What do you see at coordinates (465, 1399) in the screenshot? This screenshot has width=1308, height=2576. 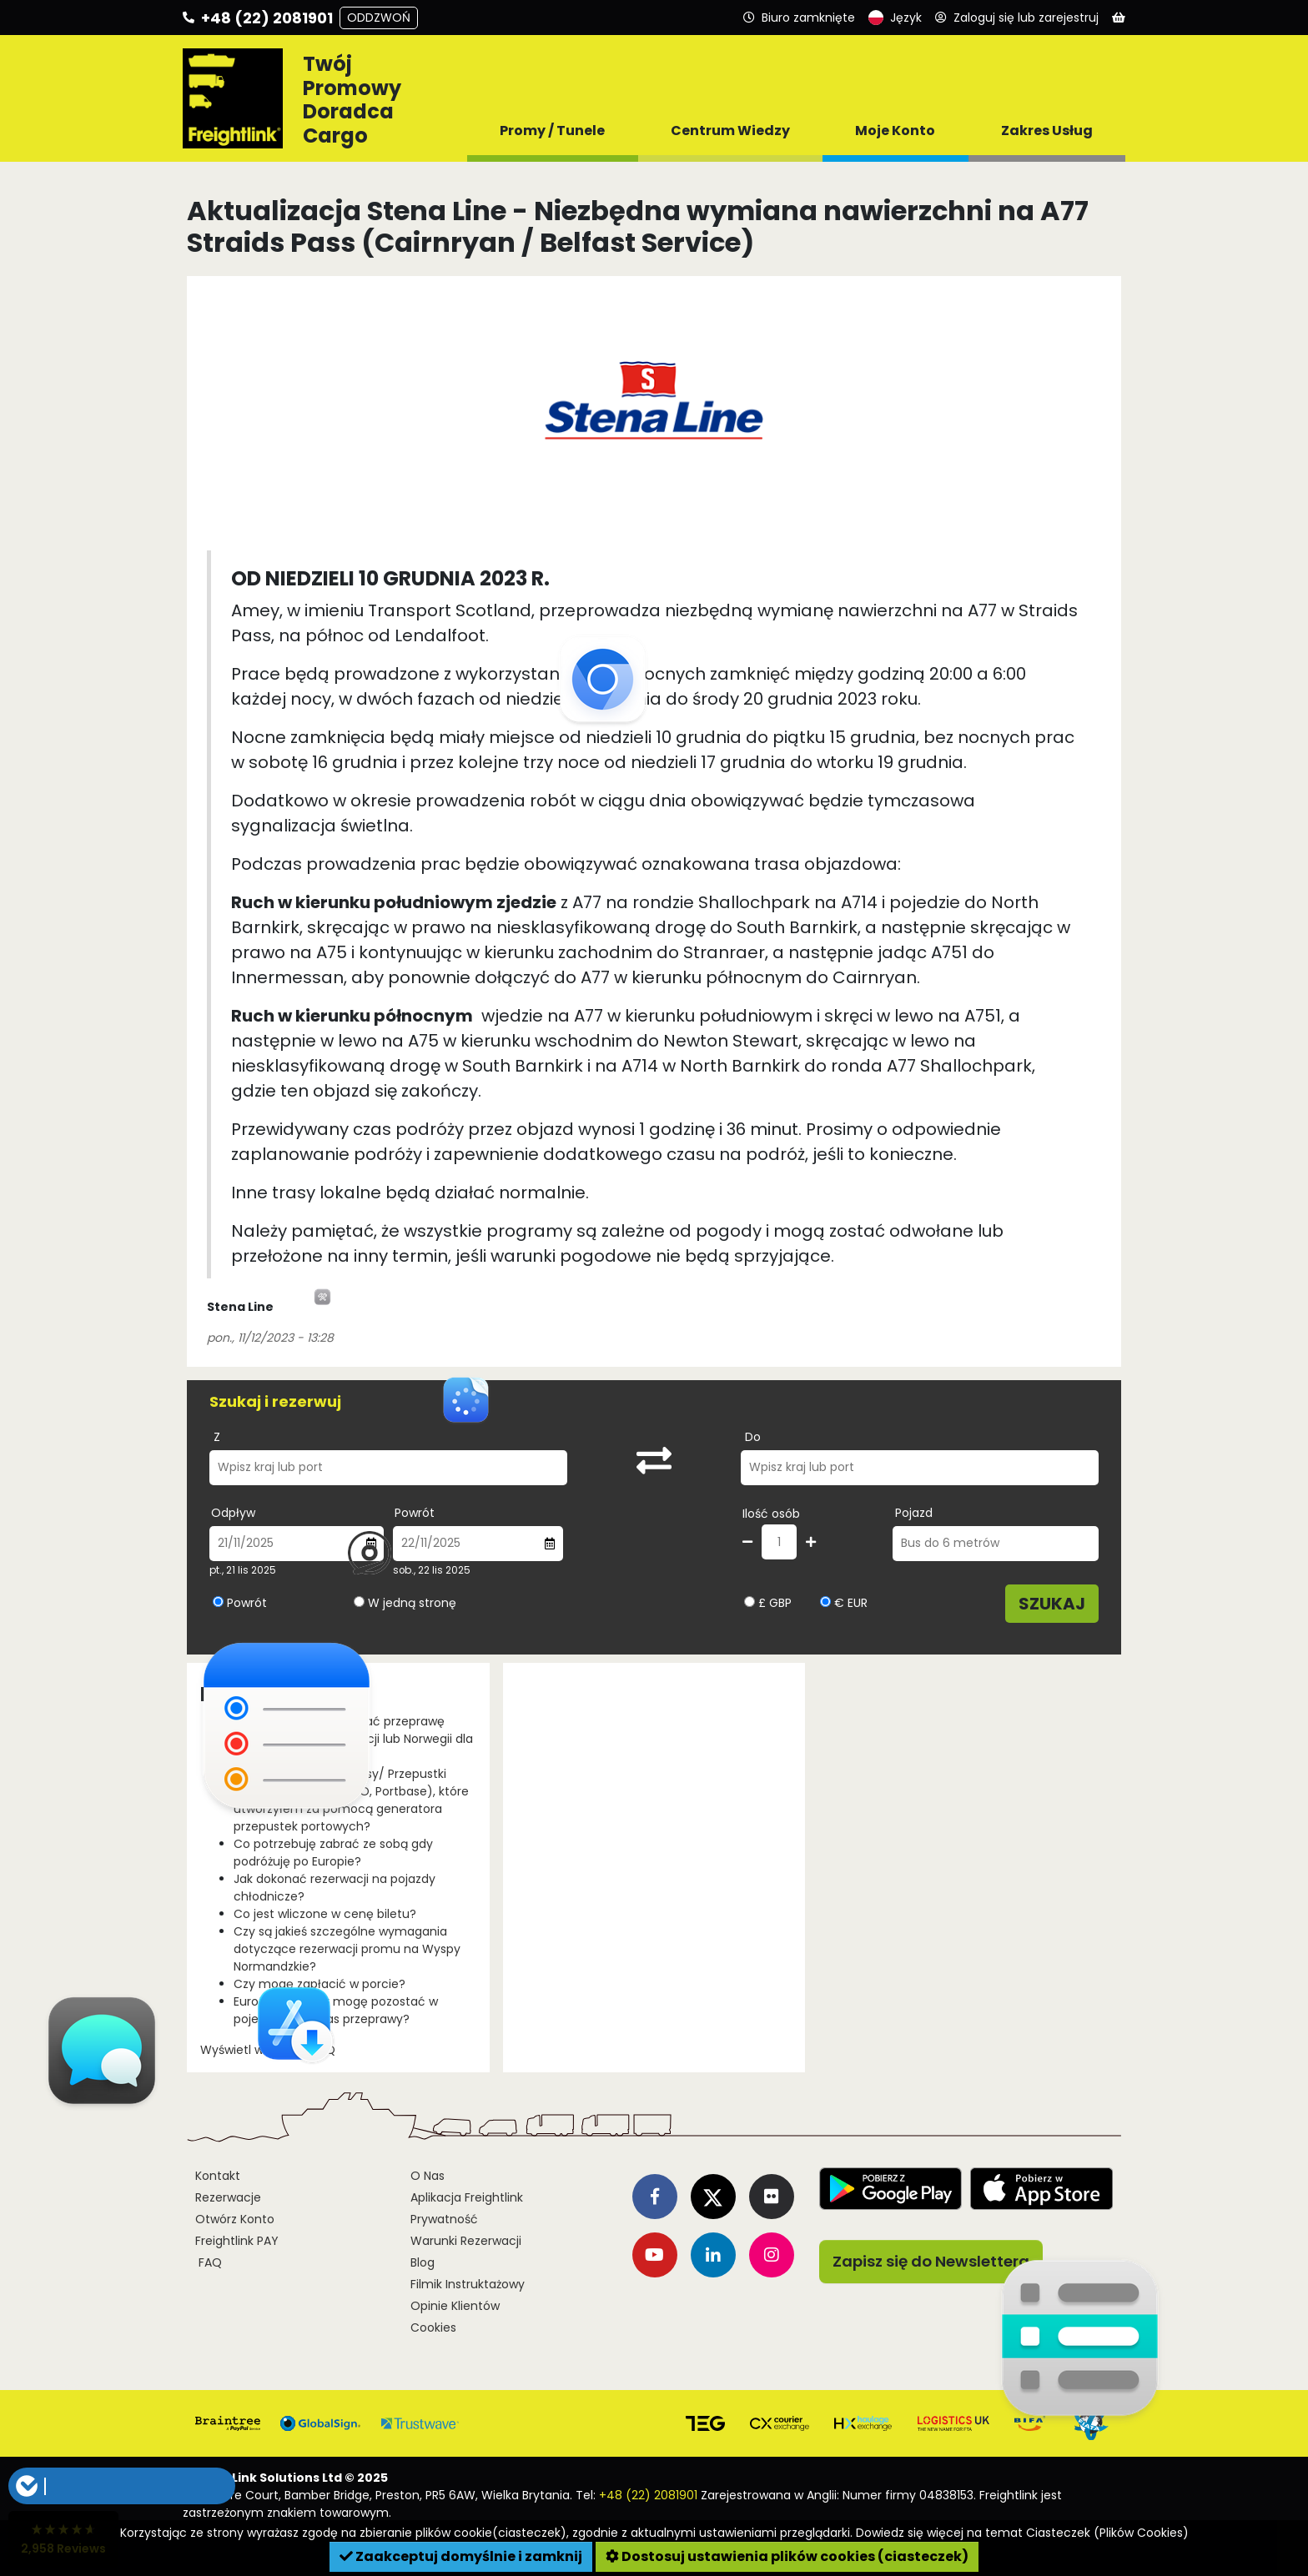 I see `open system preferences or settings app` at bounding box center [465, 1399].